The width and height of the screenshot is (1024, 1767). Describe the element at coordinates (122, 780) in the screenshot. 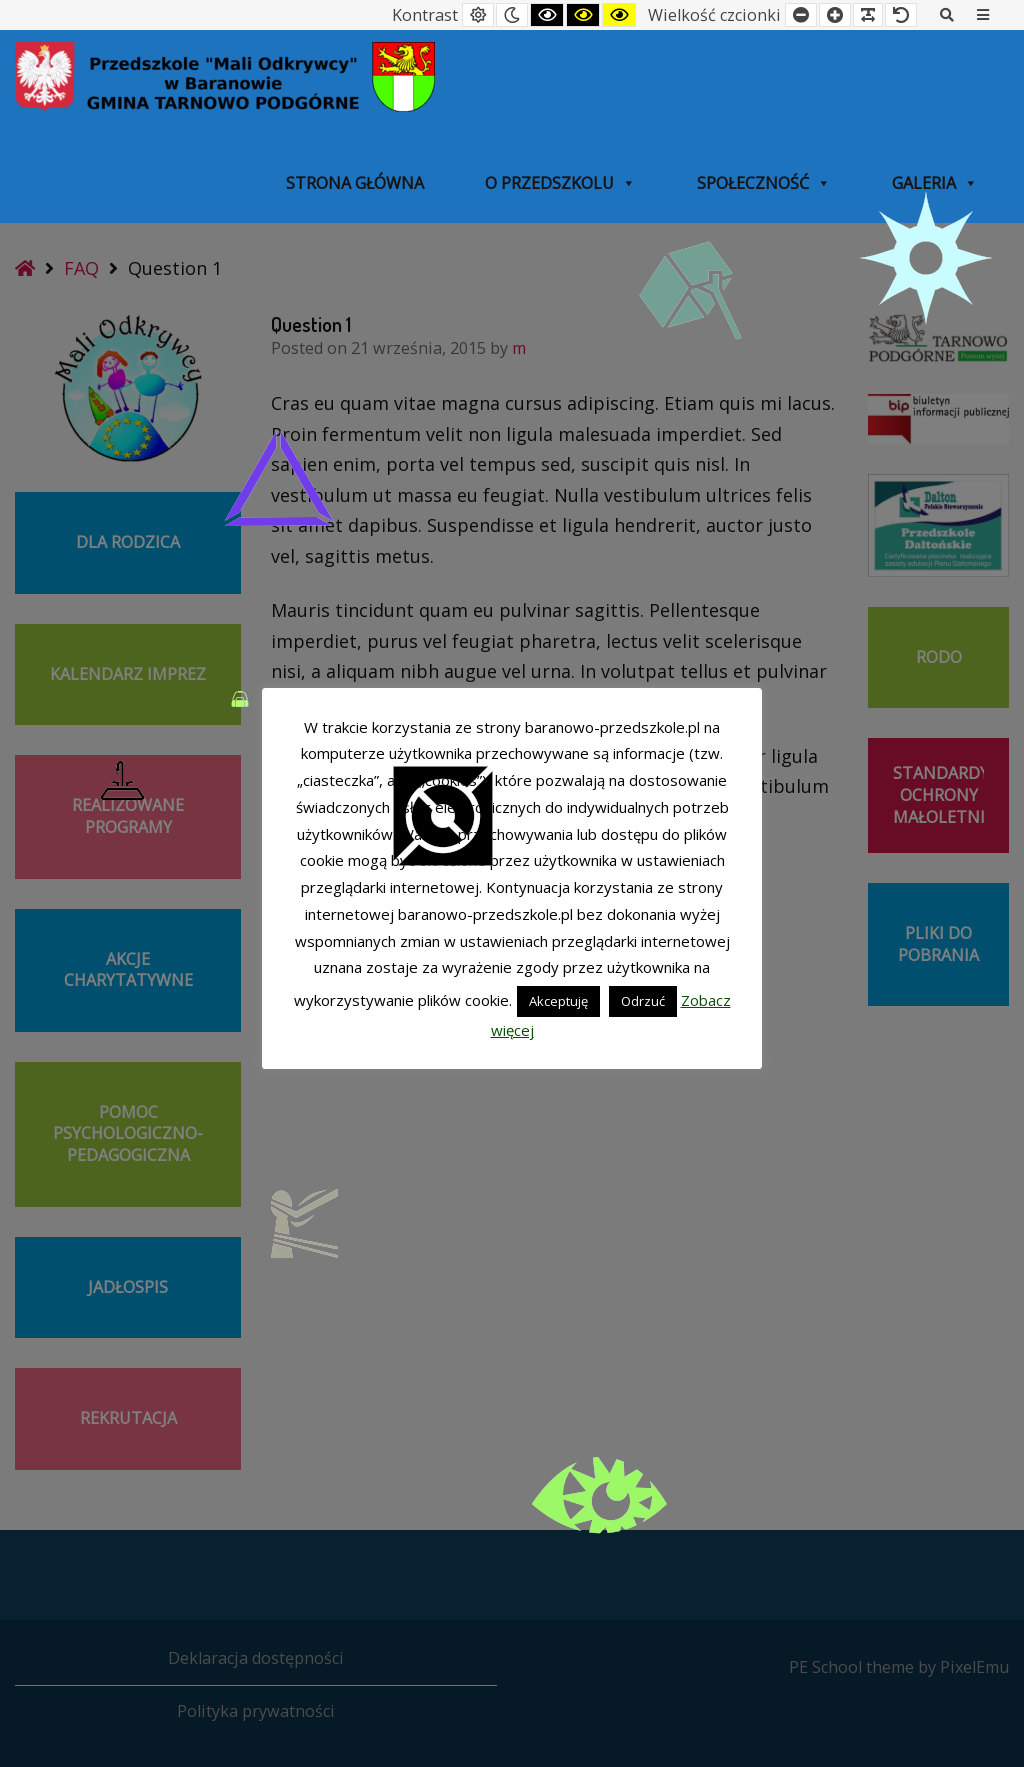

I see `kitchen or bathroom fixtures category` at that location.